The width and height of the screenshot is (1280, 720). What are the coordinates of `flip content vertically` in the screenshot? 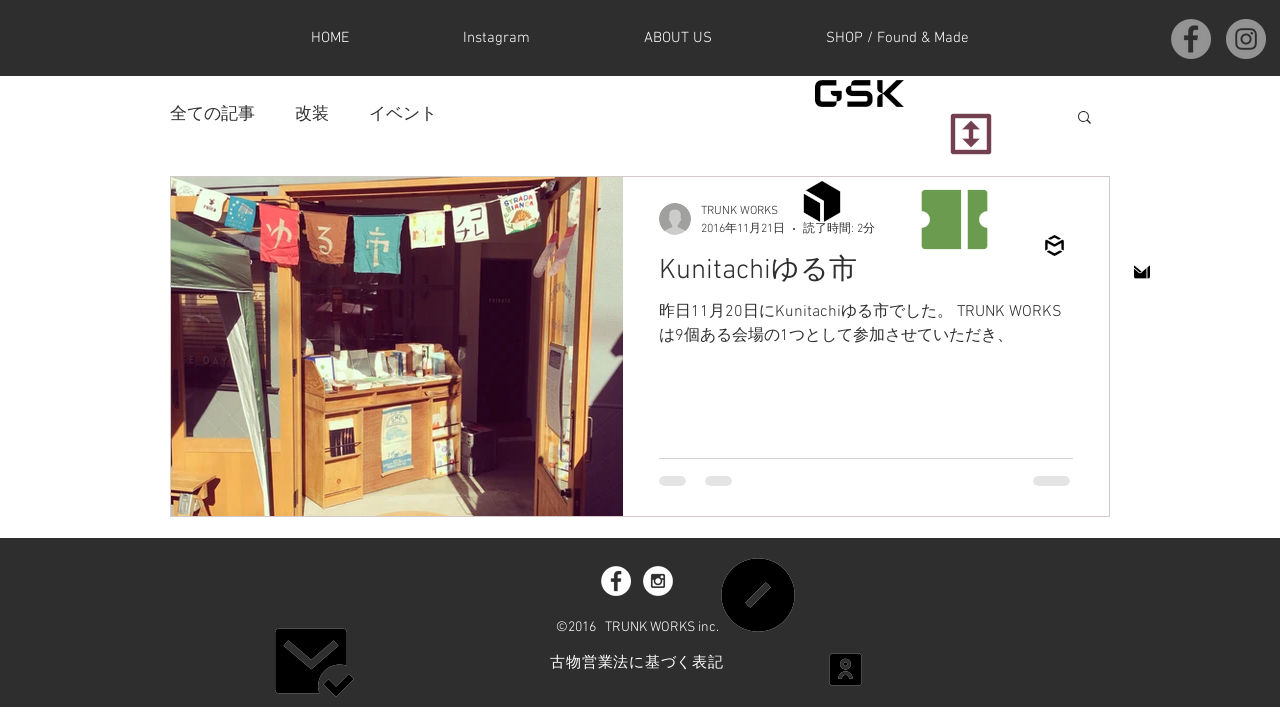 It's located at (971, 134).